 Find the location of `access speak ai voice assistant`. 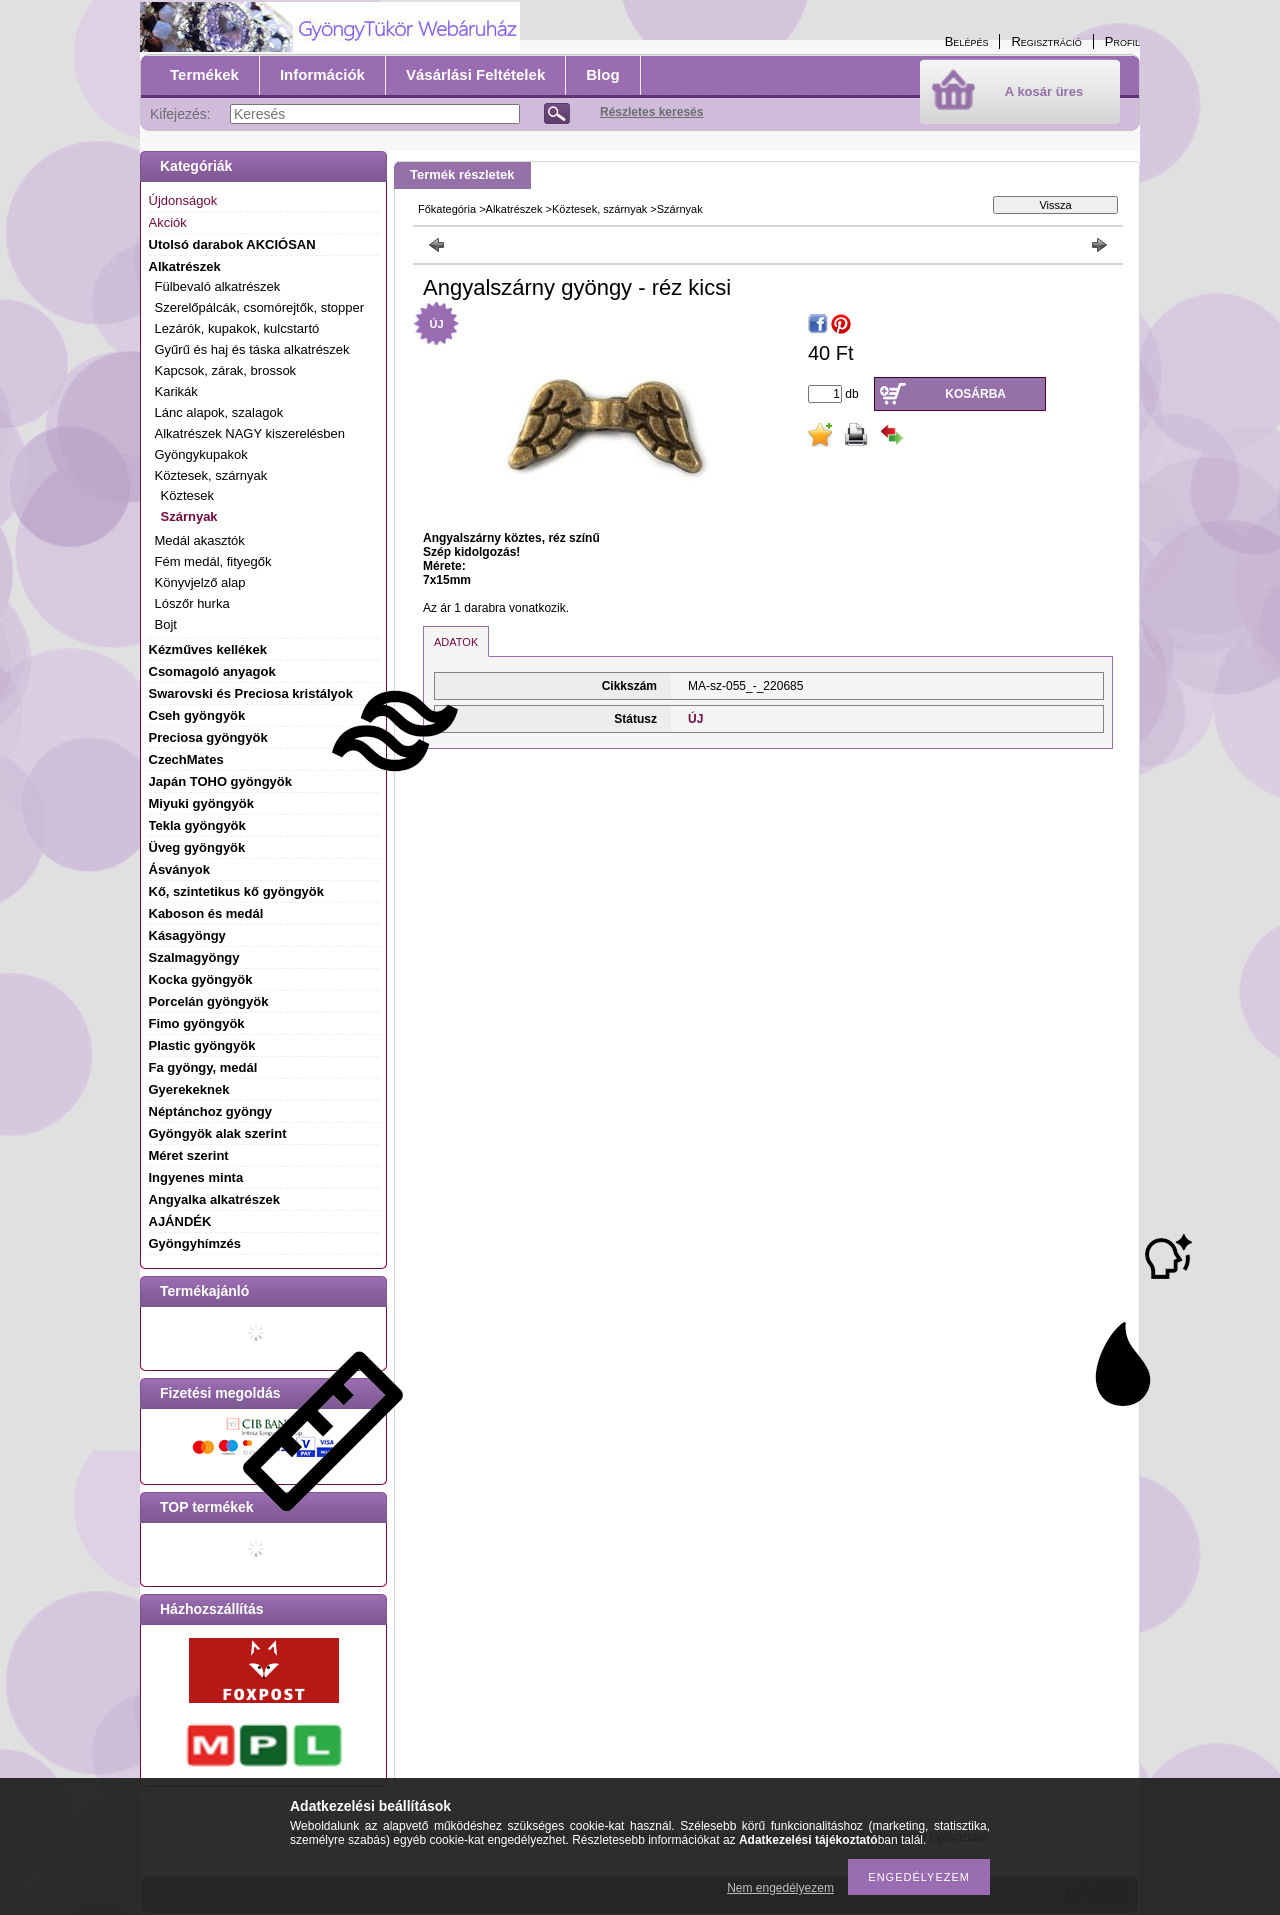

access speak ai voice assistant is located at coordinates (1167, 1258).